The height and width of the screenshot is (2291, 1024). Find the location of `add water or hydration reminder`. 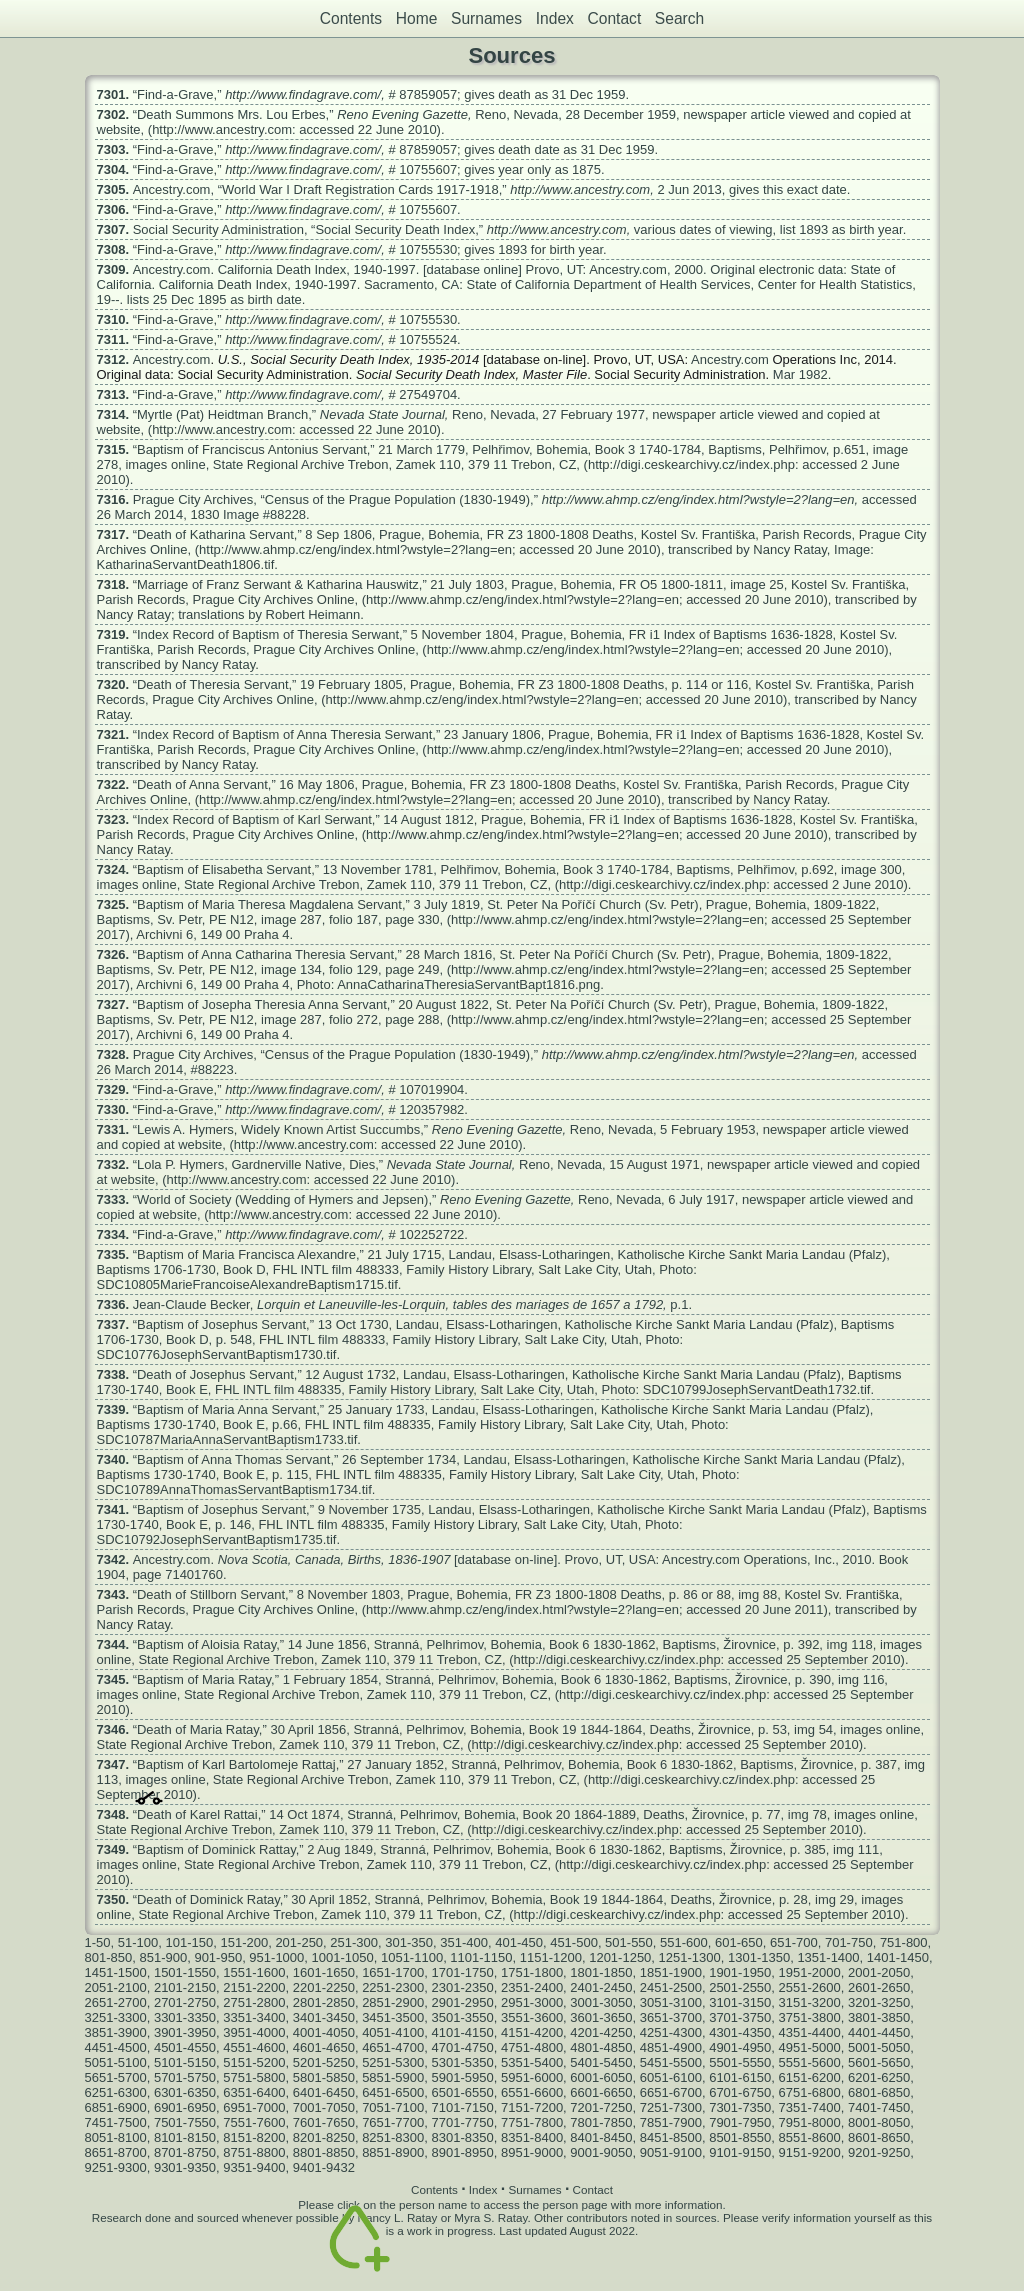

add water or hydration reminder is located at coordinates (355, 2237).